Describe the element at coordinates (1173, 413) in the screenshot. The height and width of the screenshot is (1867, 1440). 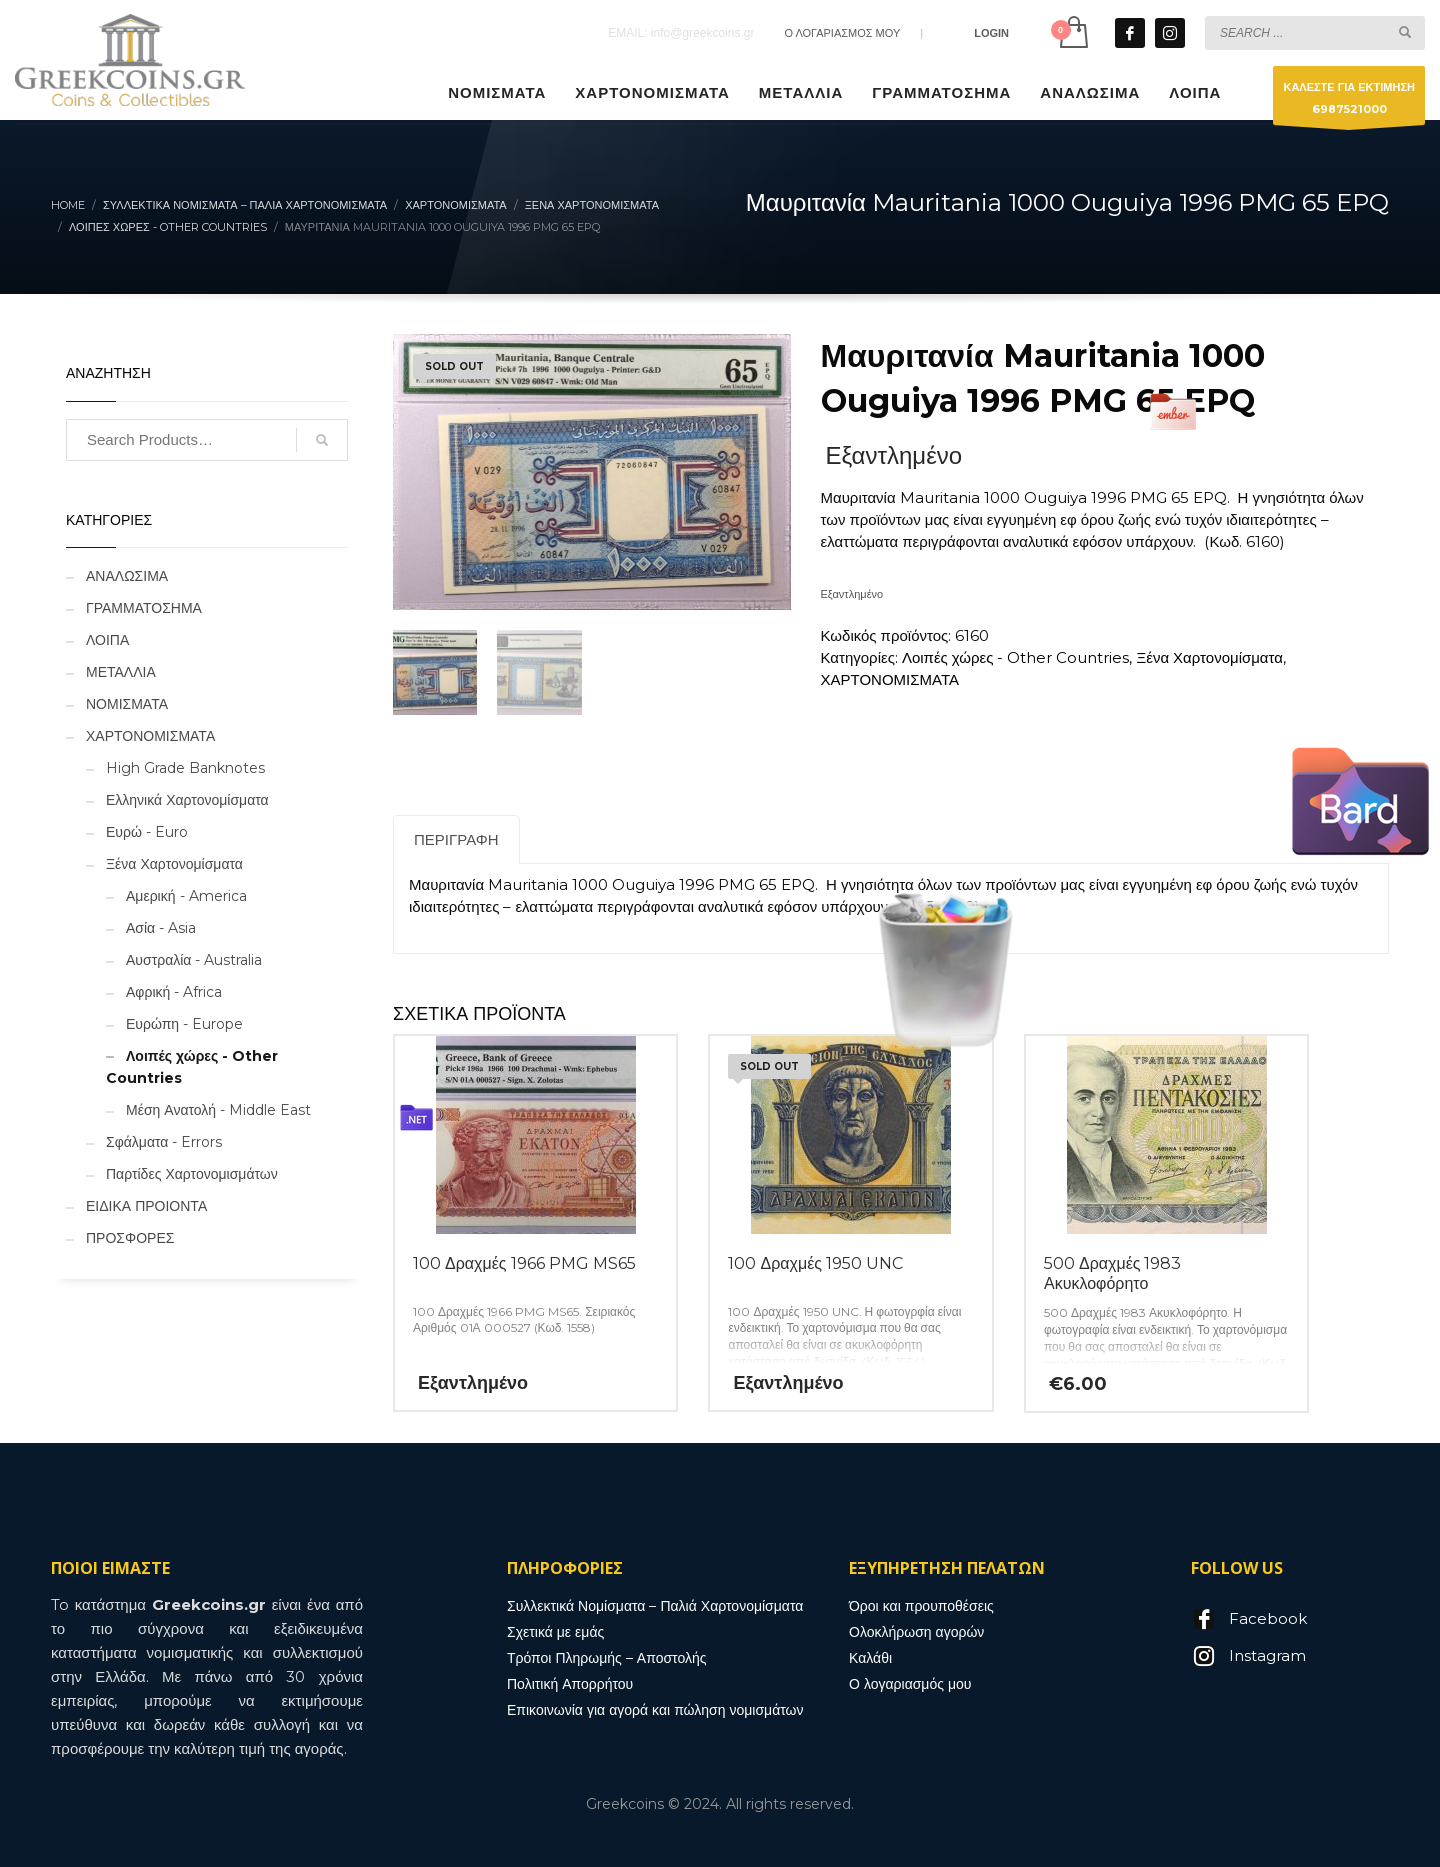
I see `open ember.js project folder` at that location.